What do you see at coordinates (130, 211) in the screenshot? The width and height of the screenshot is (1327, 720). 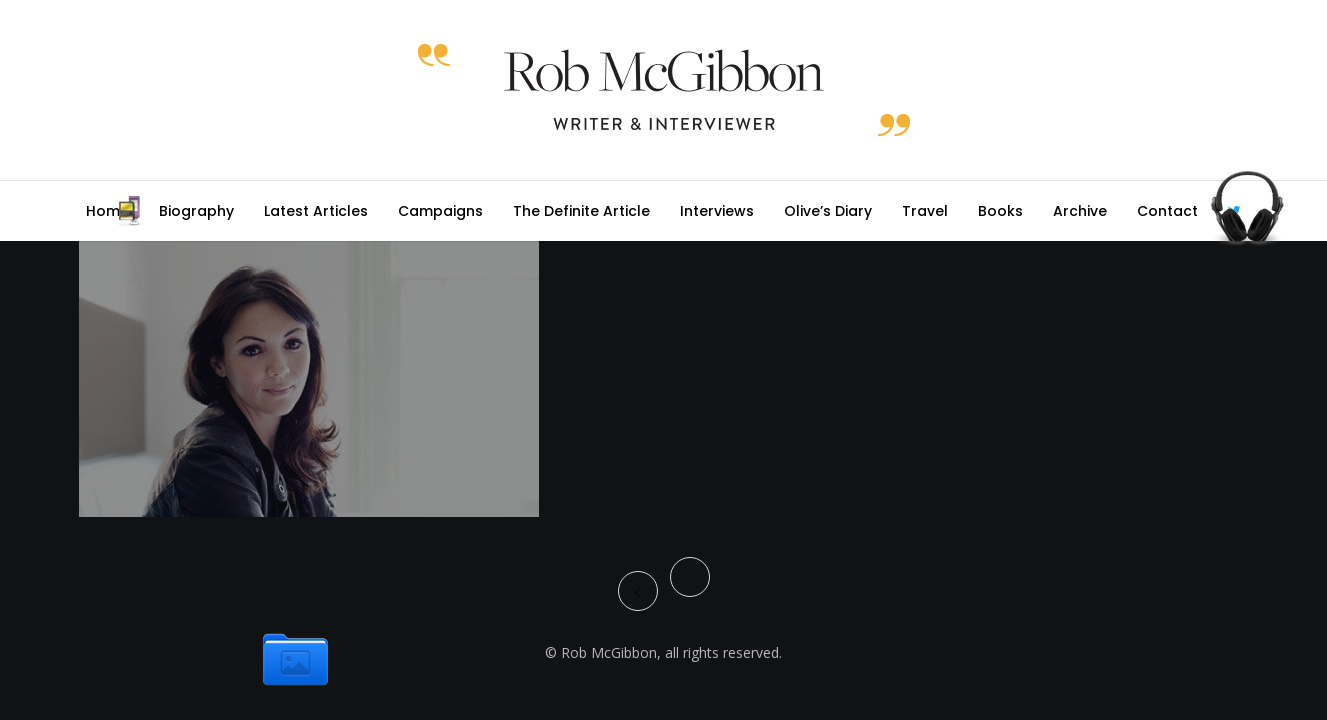 I see `access removable storage devices` at bounding box center [130, 211].